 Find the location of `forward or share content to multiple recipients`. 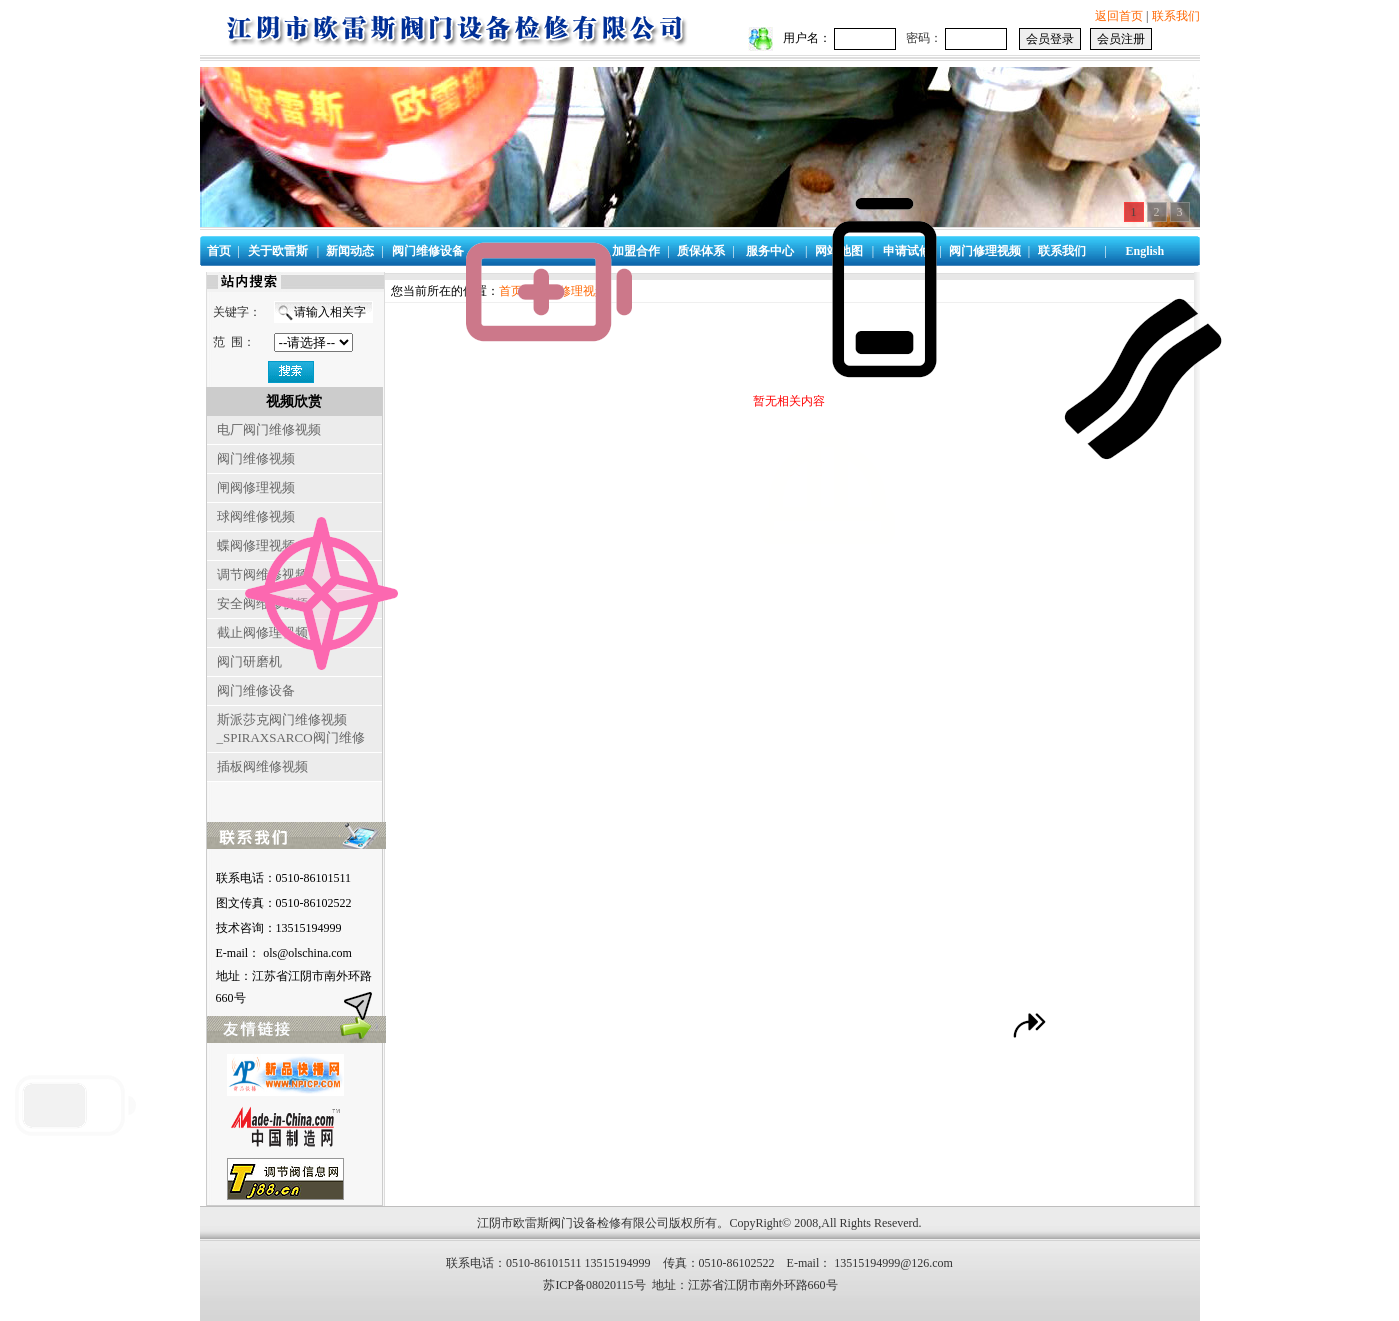

forward or share content to multiple recipients is located at coordinates (1029, 1025).